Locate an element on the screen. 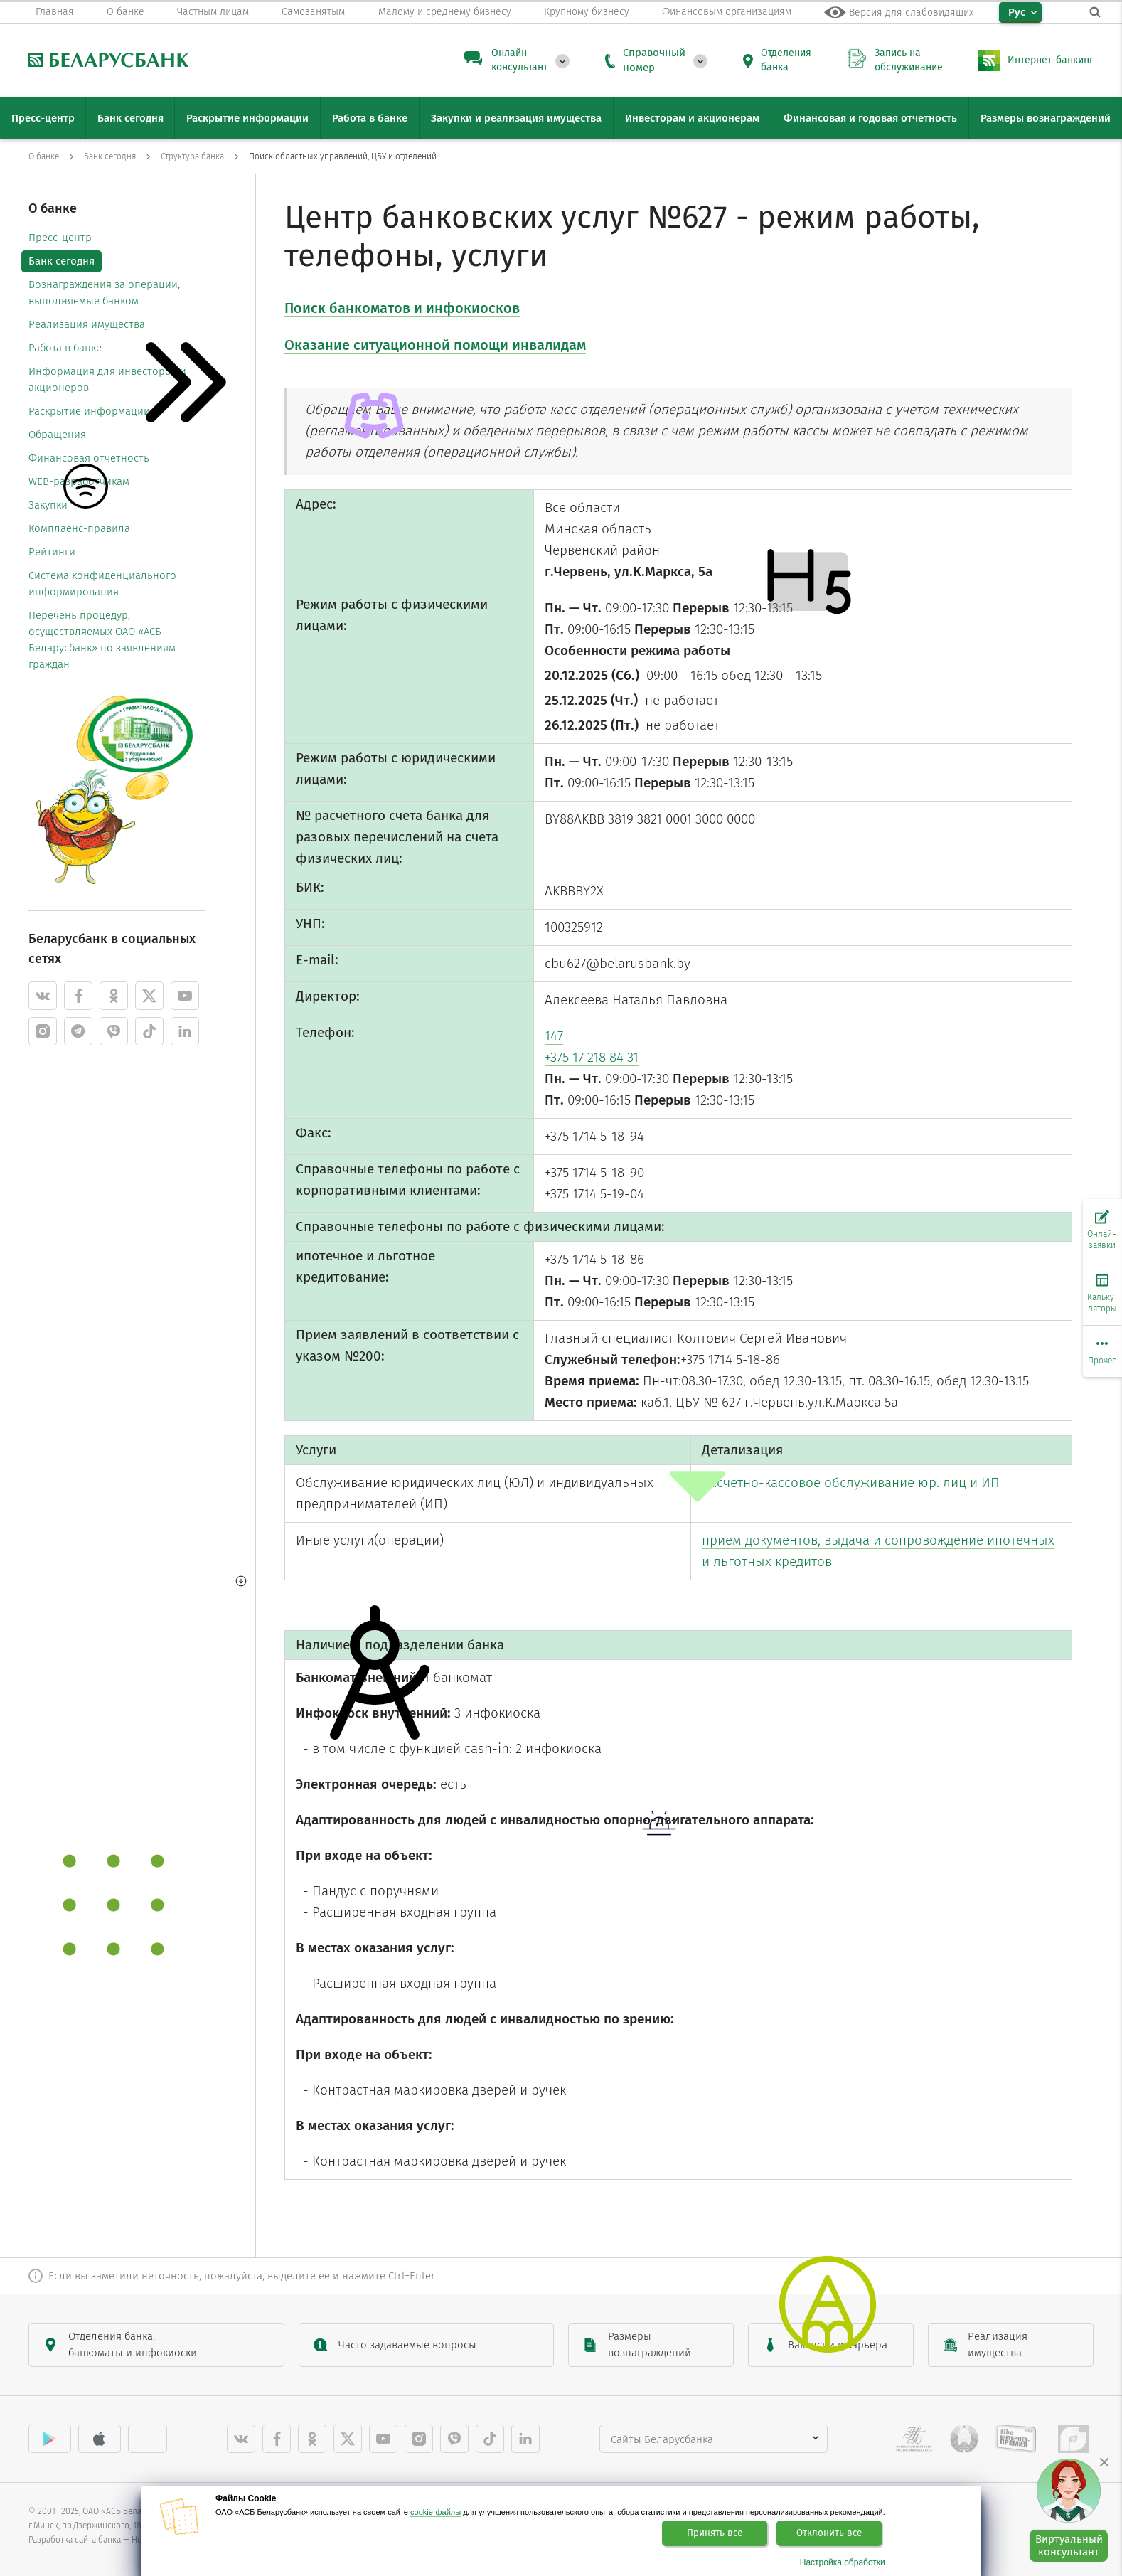 Image resolution: width=1122 pixels, height=2576 pixels. open Spotify is located at coordinates (85, 486).